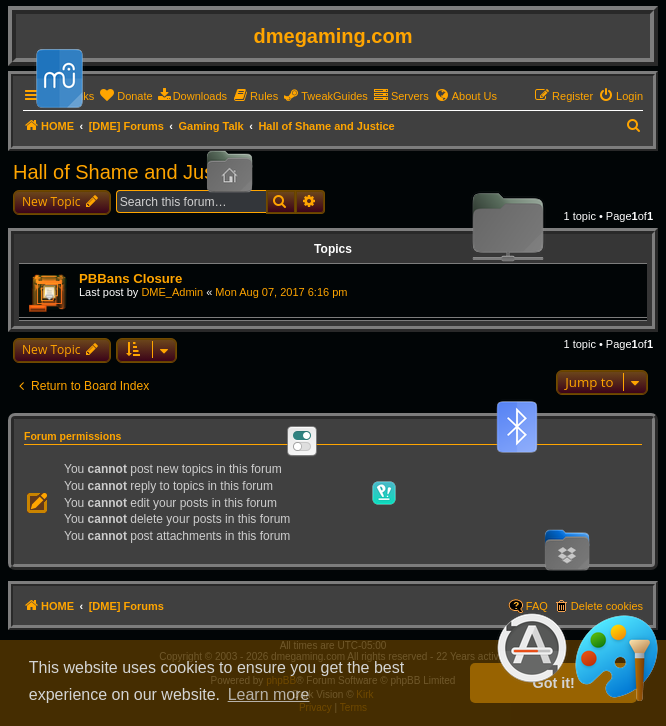  Describe the element at coordinates (517, 427) in the screenshot. I see `access bluetooth settings` at that location.